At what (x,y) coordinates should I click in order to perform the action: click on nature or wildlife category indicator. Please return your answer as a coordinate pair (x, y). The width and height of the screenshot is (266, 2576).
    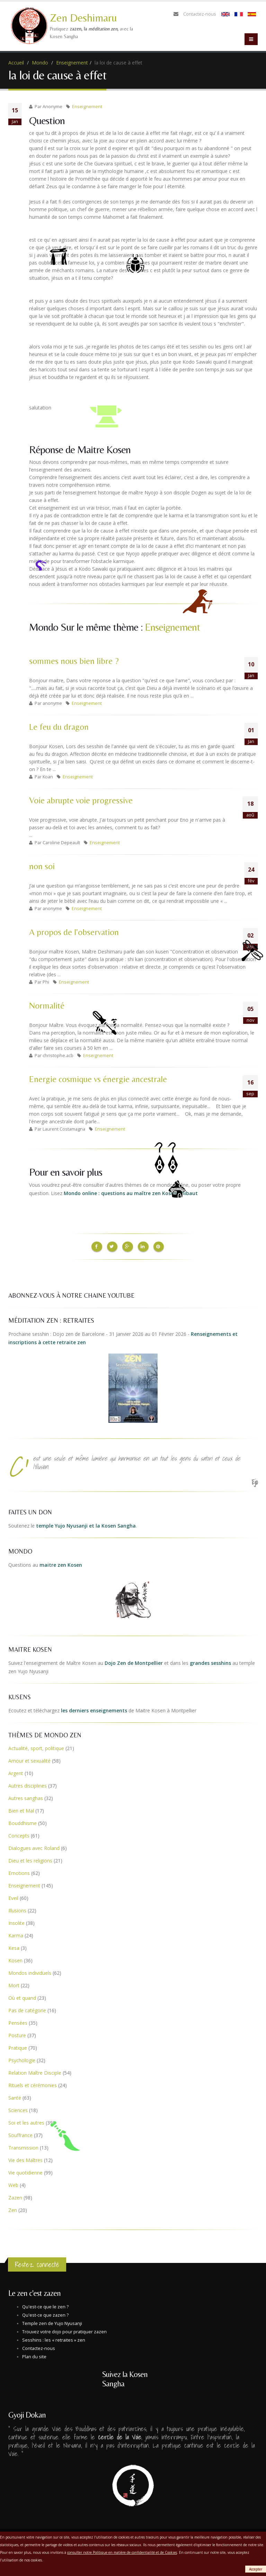
    Looking at the image, I should click on (252, 950).